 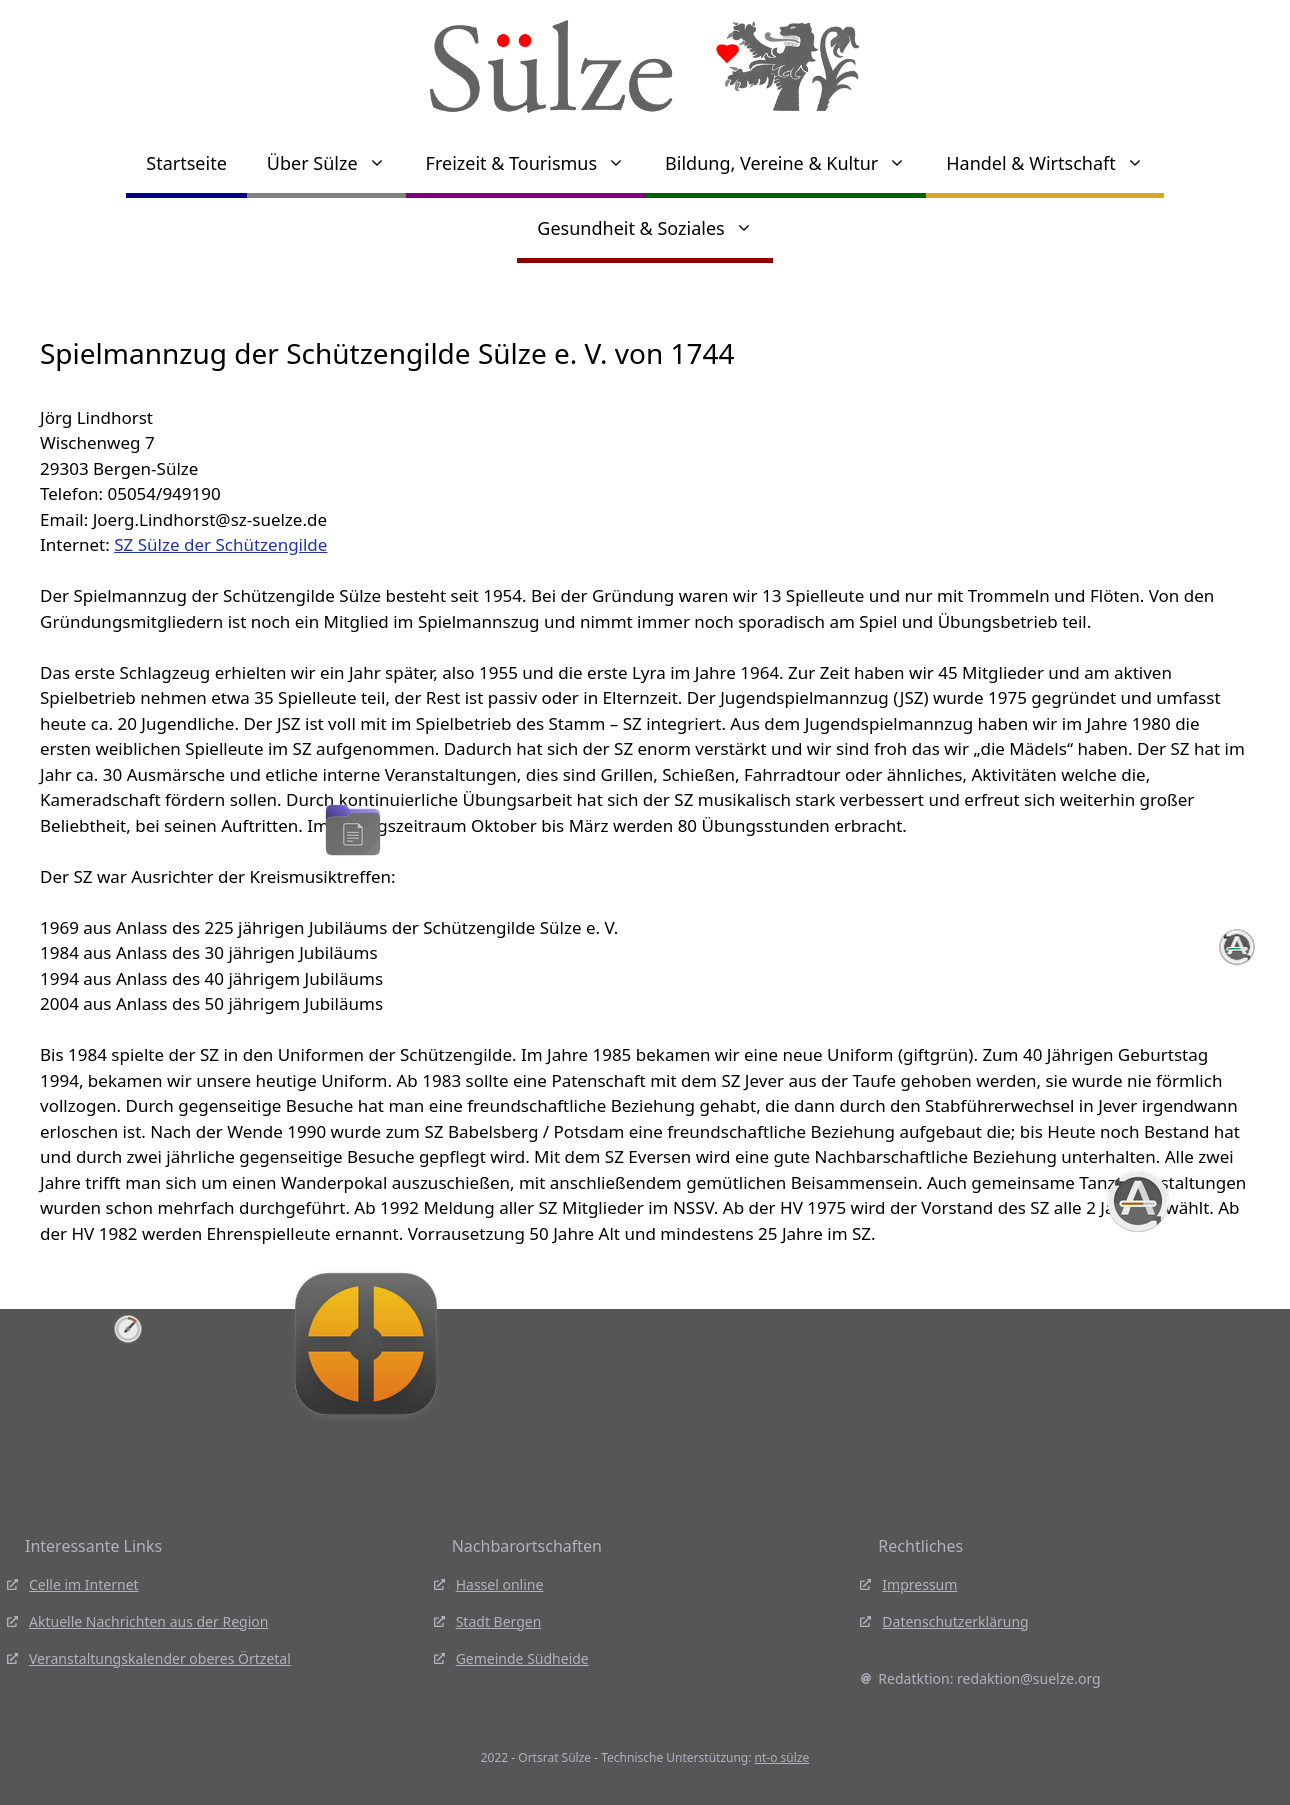 I want to click on open the software update manager, so click(x=1138, y=1201).